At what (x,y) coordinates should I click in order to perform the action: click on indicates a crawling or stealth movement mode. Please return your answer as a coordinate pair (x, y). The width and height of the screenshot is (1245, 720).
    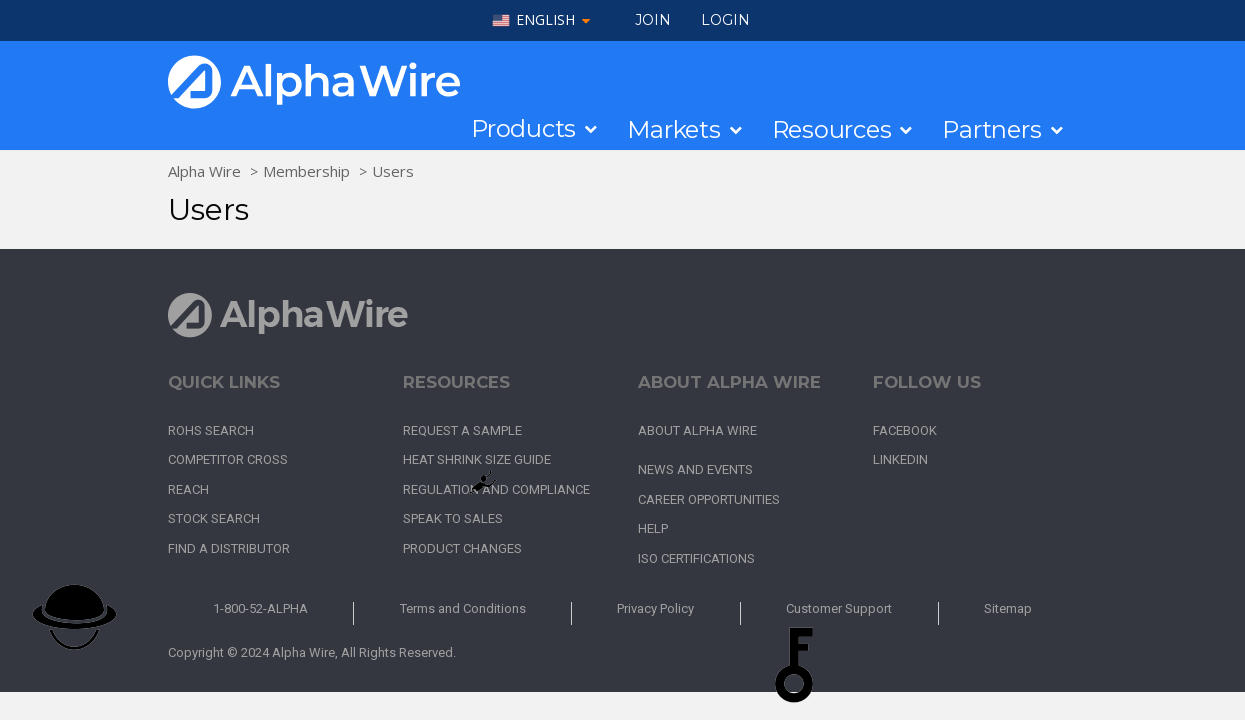
    Looking at the image, I should click on (483, 482).